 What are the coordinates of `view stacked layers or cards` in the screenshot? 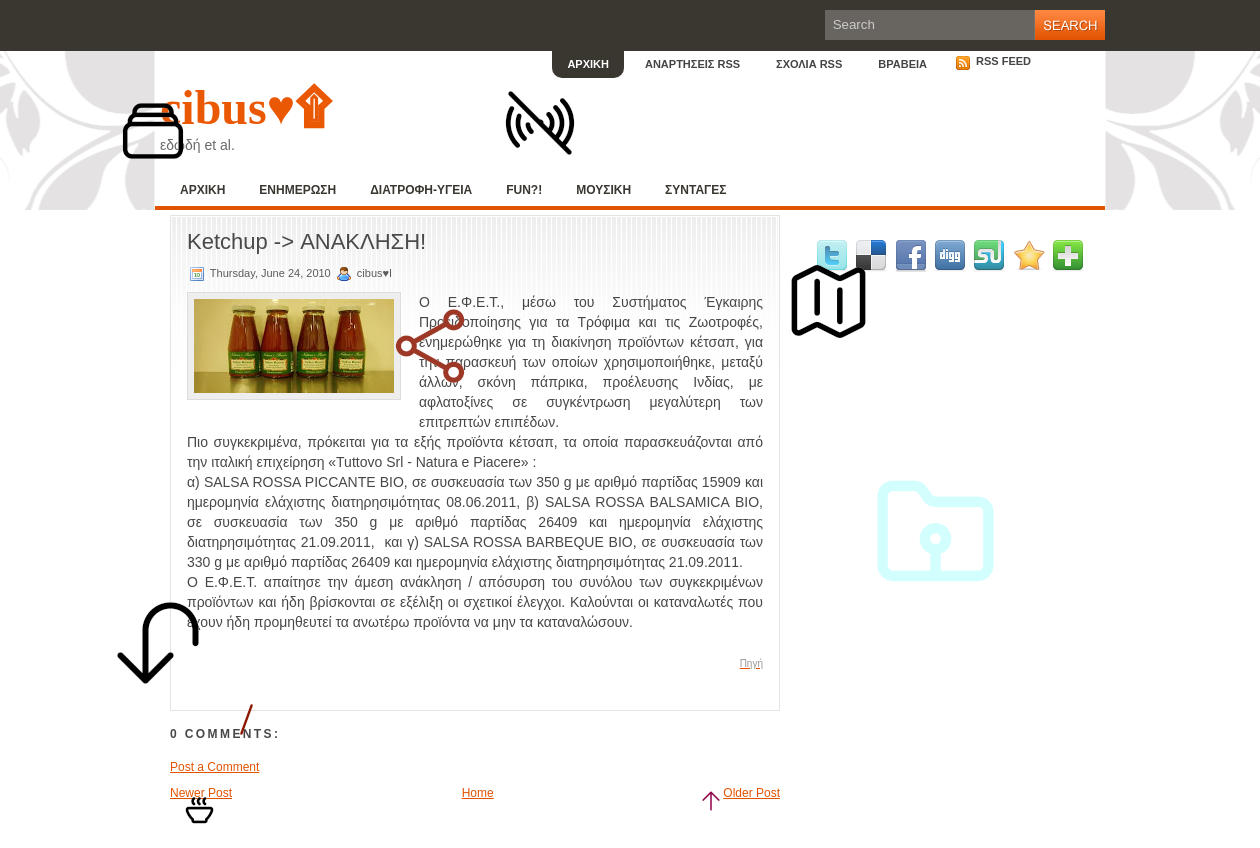 It's located at (153, 131).